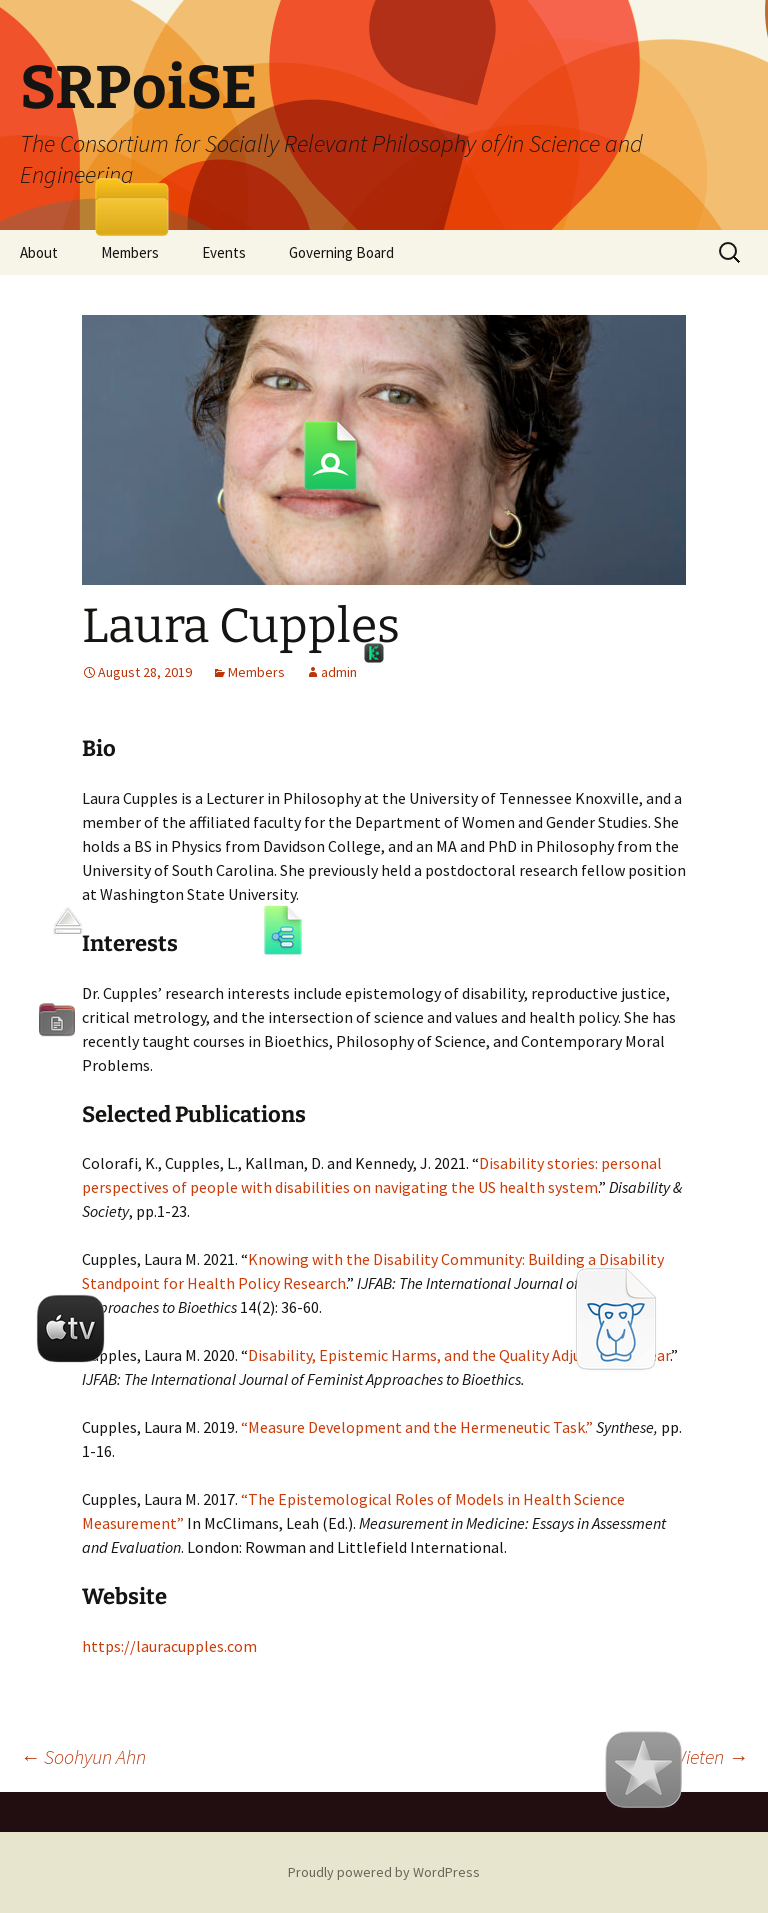 Image resolution: width=768 pixels, height=1913 pixels. Describe the element at coordinates (57, 1019) in the screenshot. I see `open your documents folder` at that location.